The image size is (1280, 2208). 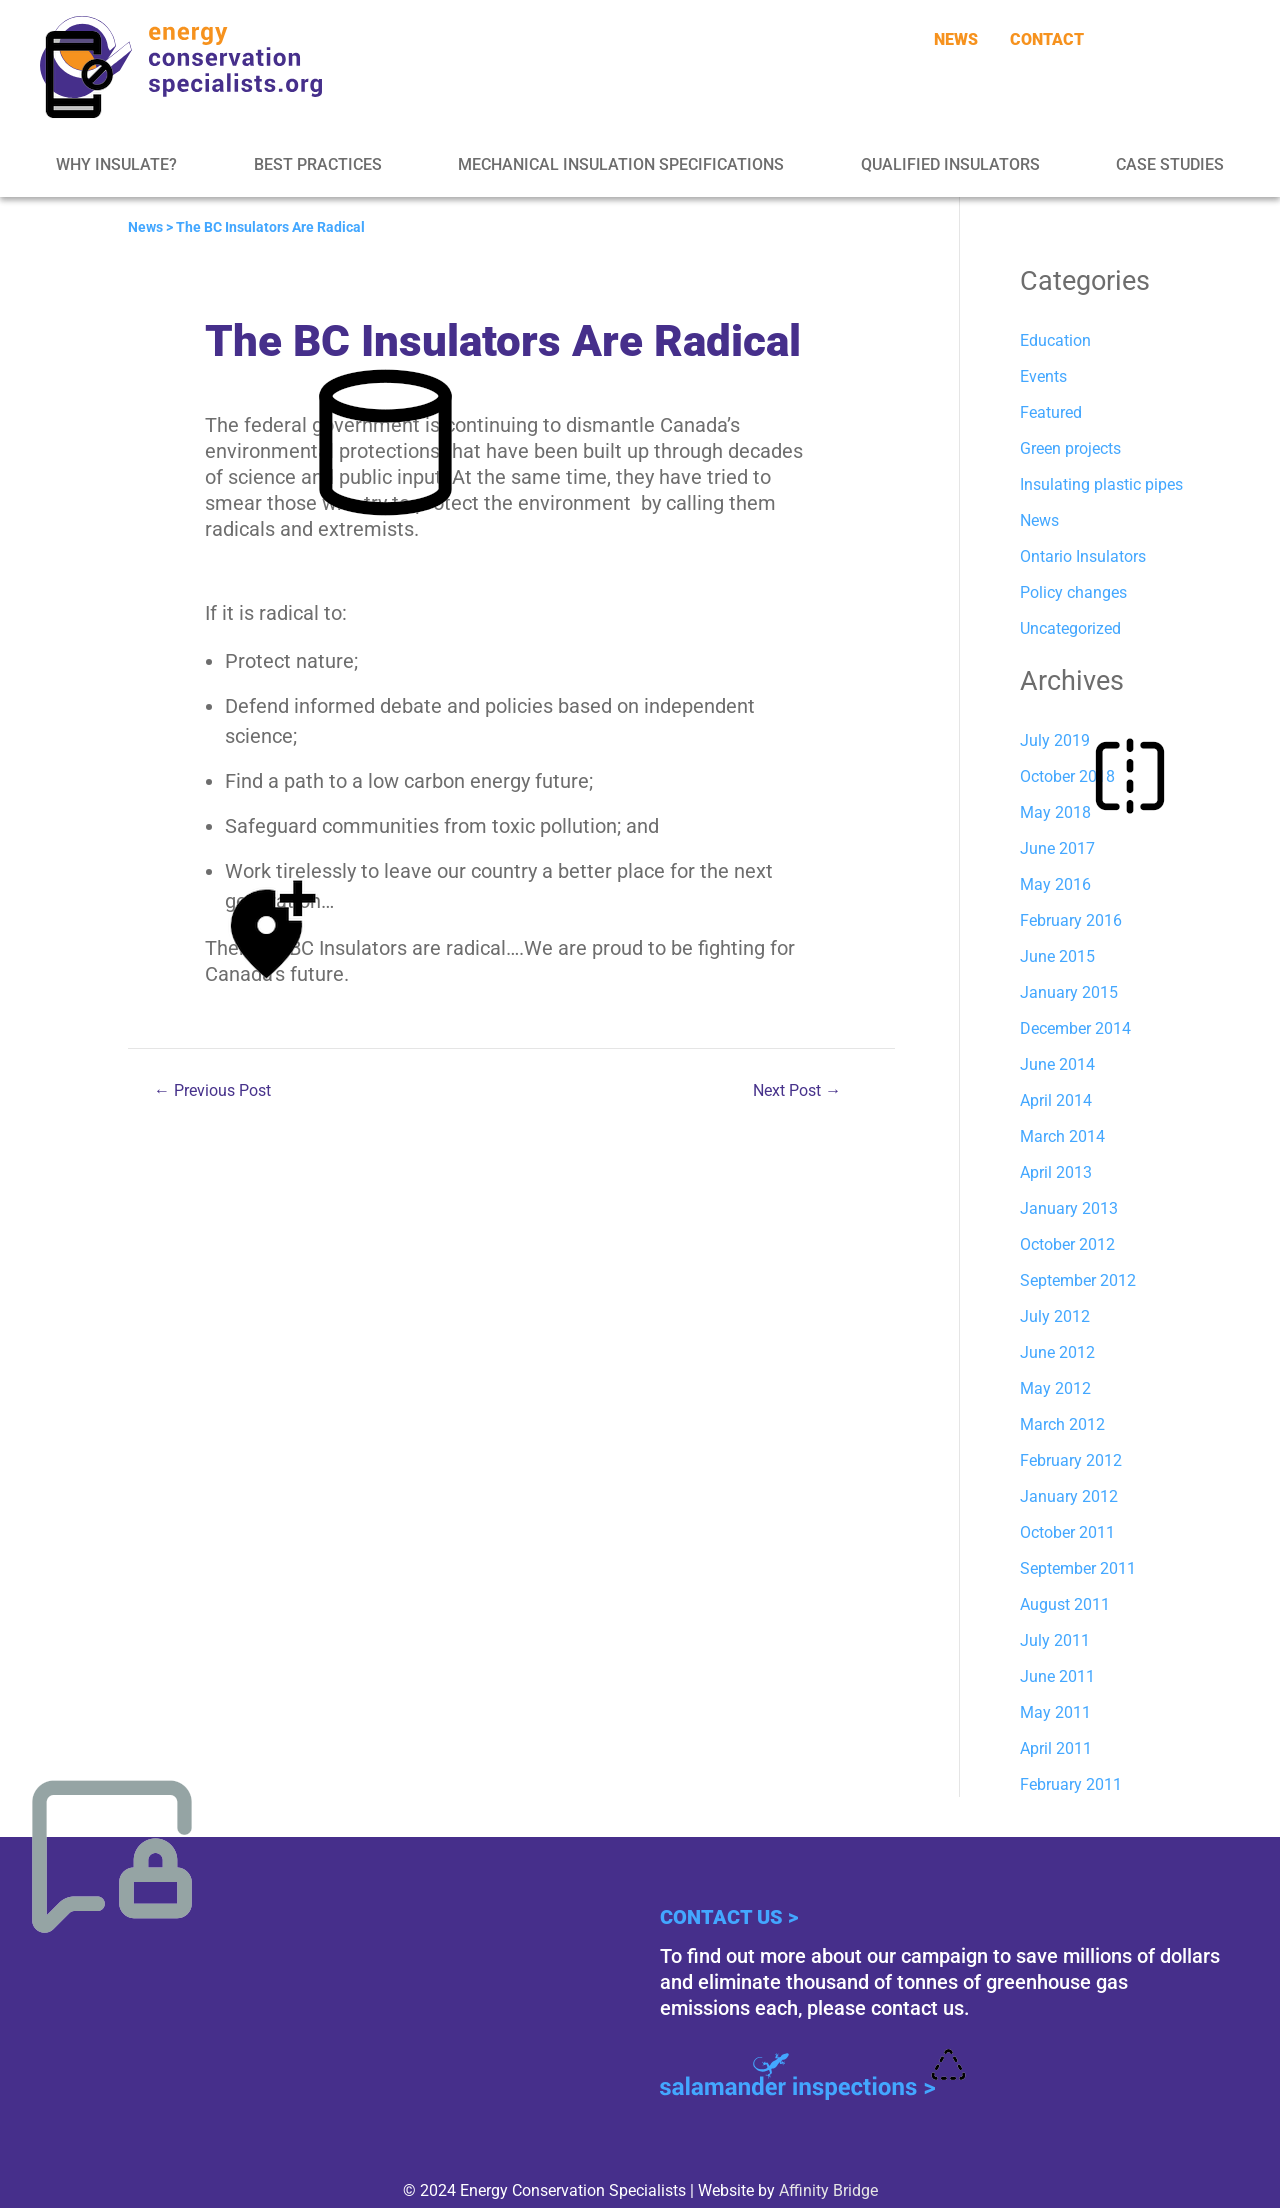 I want to click on flip image horizontally, so click(x=1130, y=776).